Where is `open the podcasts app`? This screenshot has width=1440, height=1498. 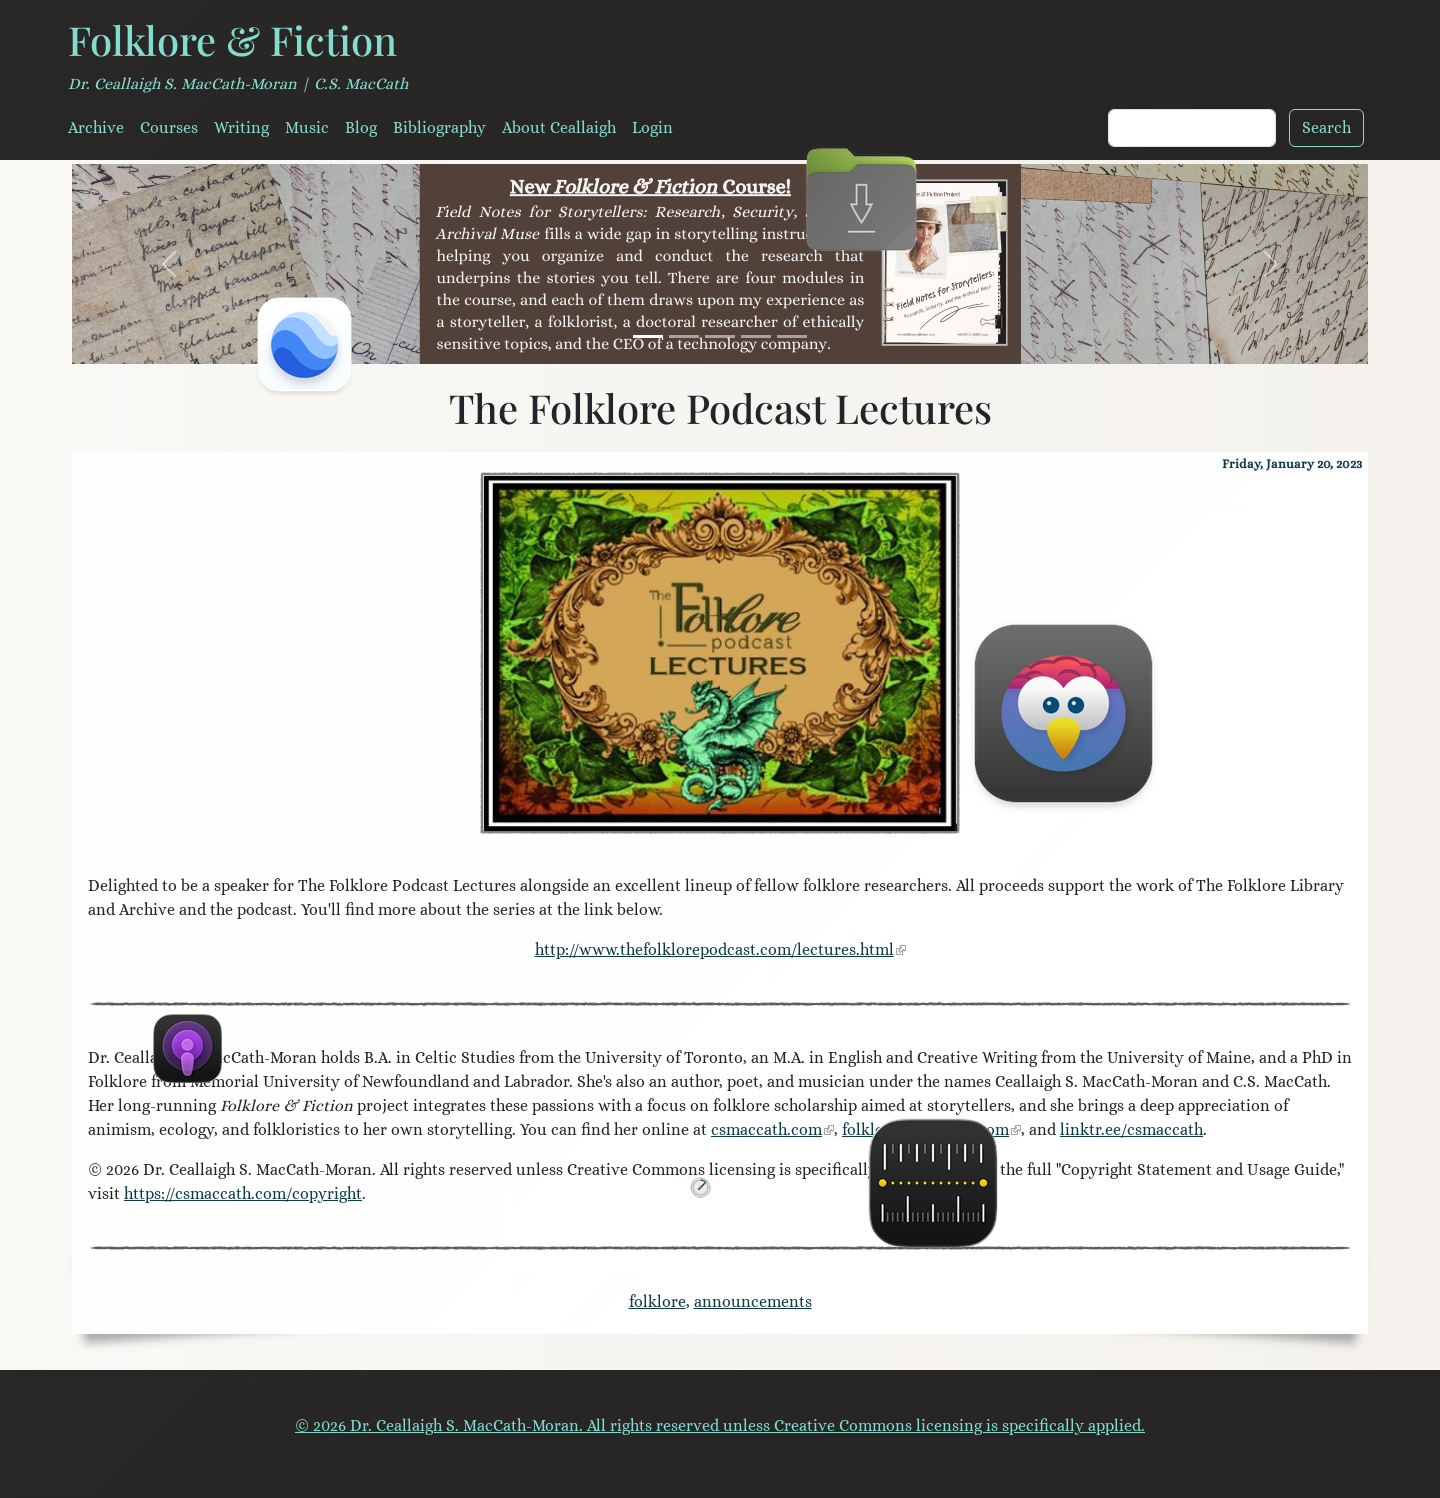
open the podcasts app is located at coordinates (187, 1048).